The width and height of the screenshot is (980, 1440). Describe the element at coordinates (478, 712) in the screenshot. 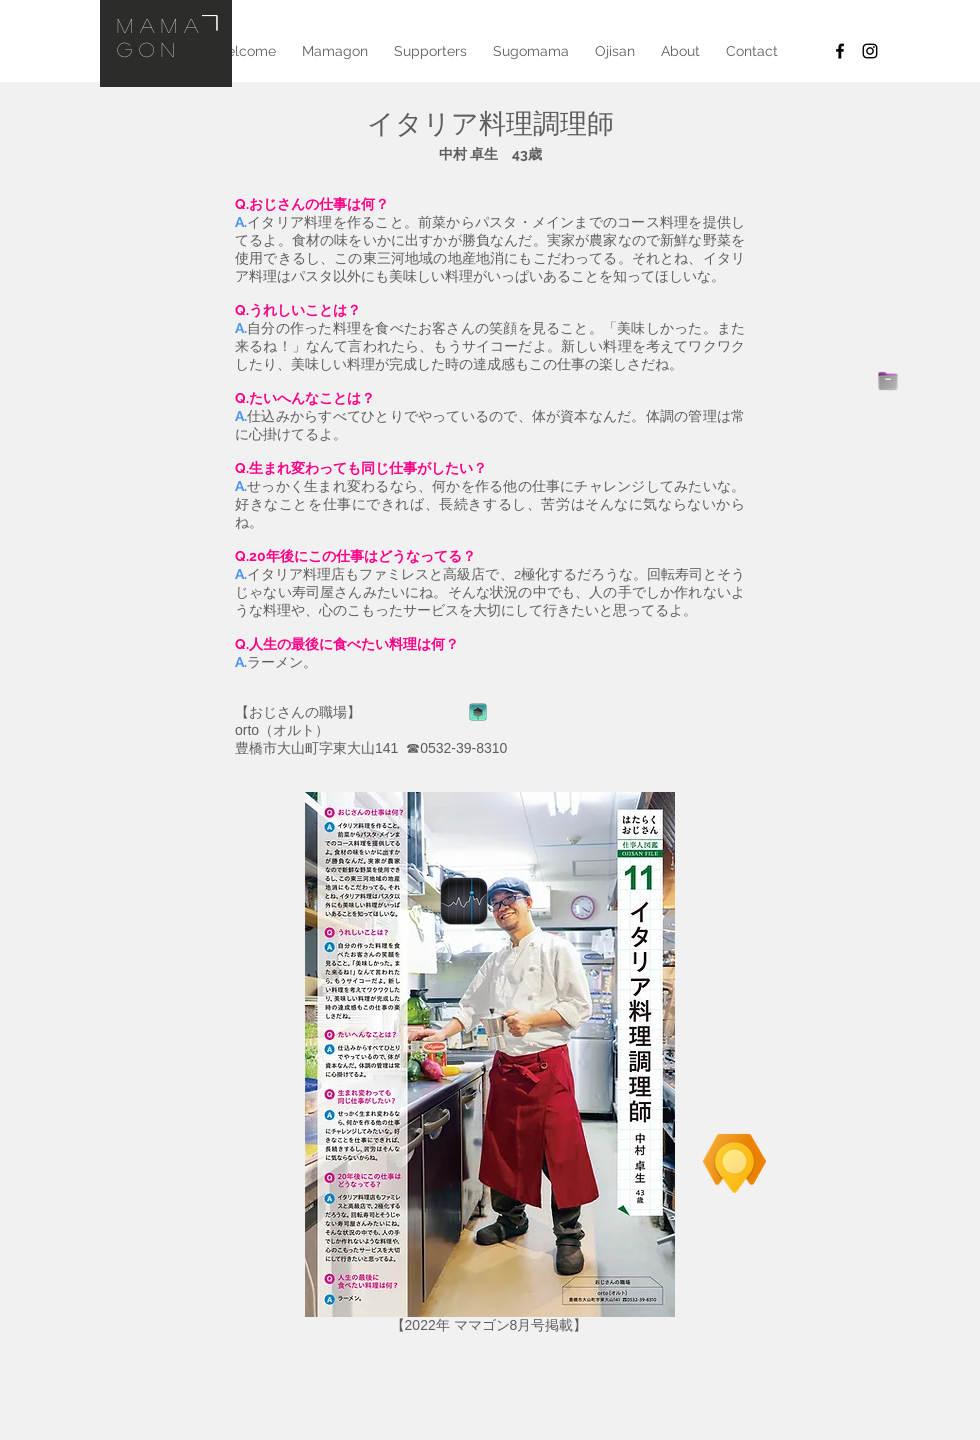

I see `launch gnome mines game` at that location.